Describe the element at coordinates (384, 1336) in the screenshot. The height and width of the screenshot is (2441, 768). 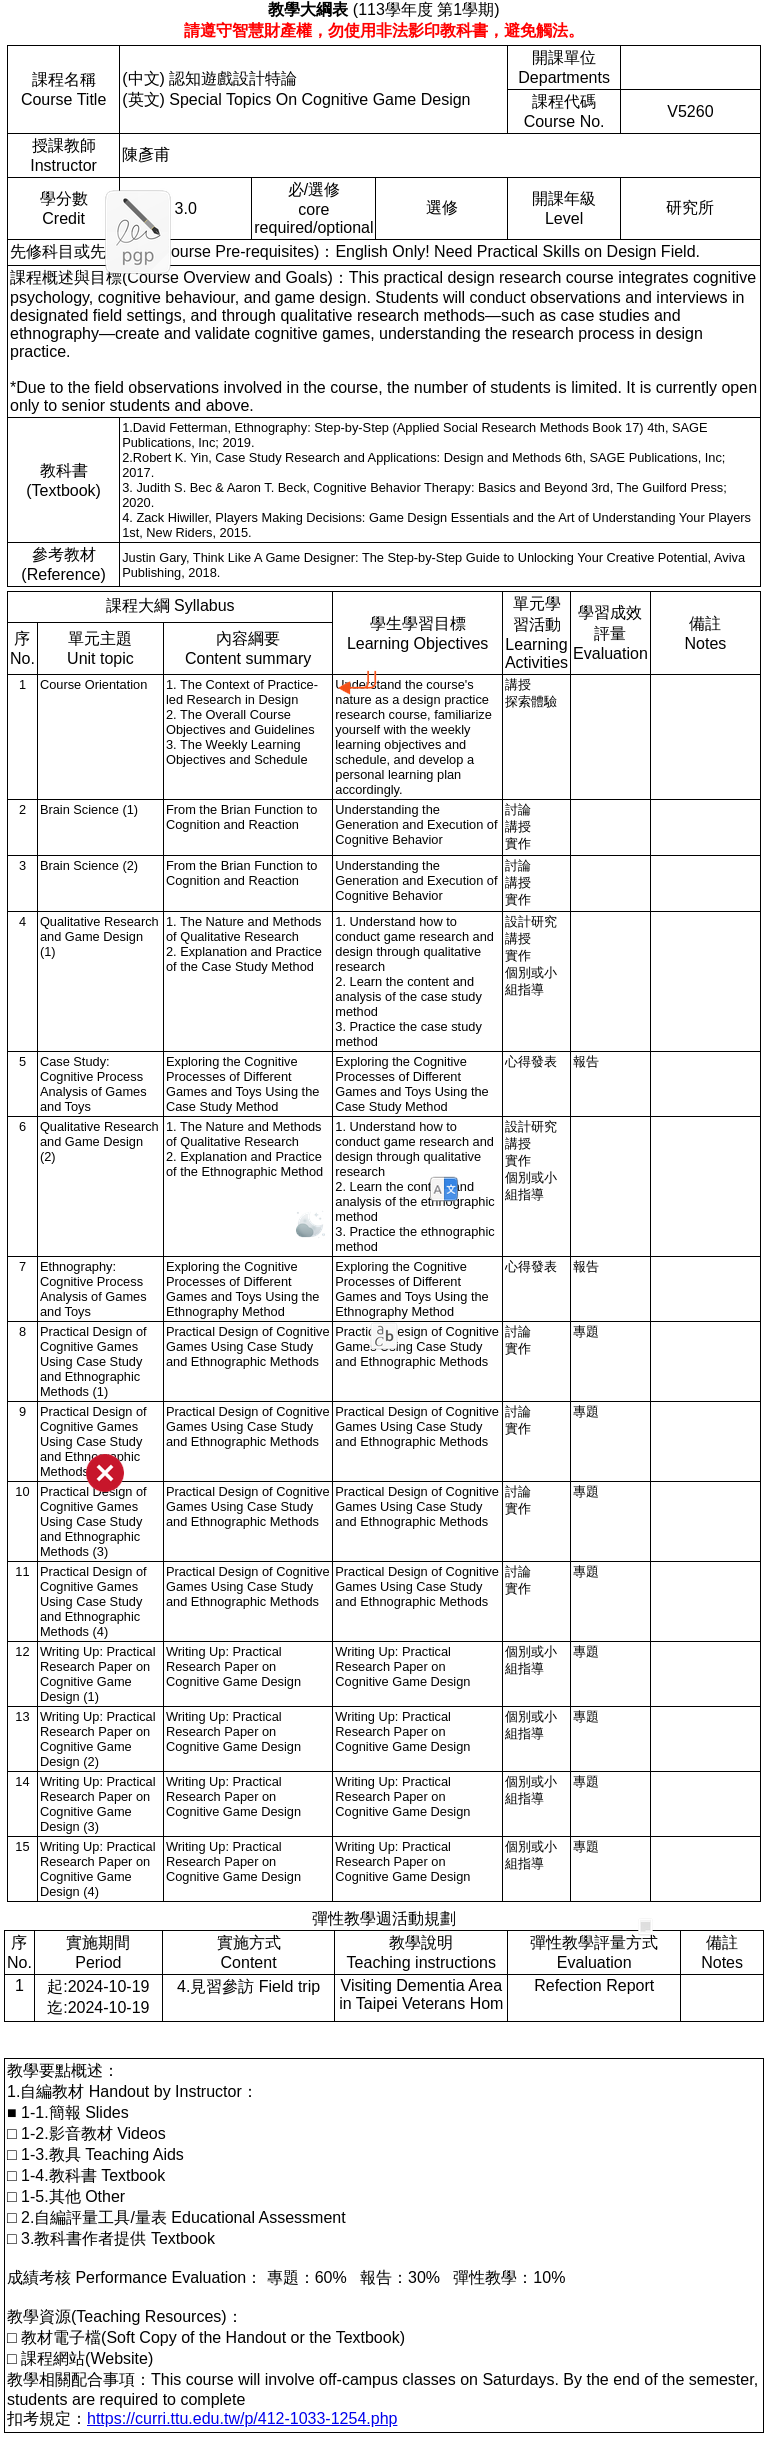
I see `open the font viewer application` at that location.